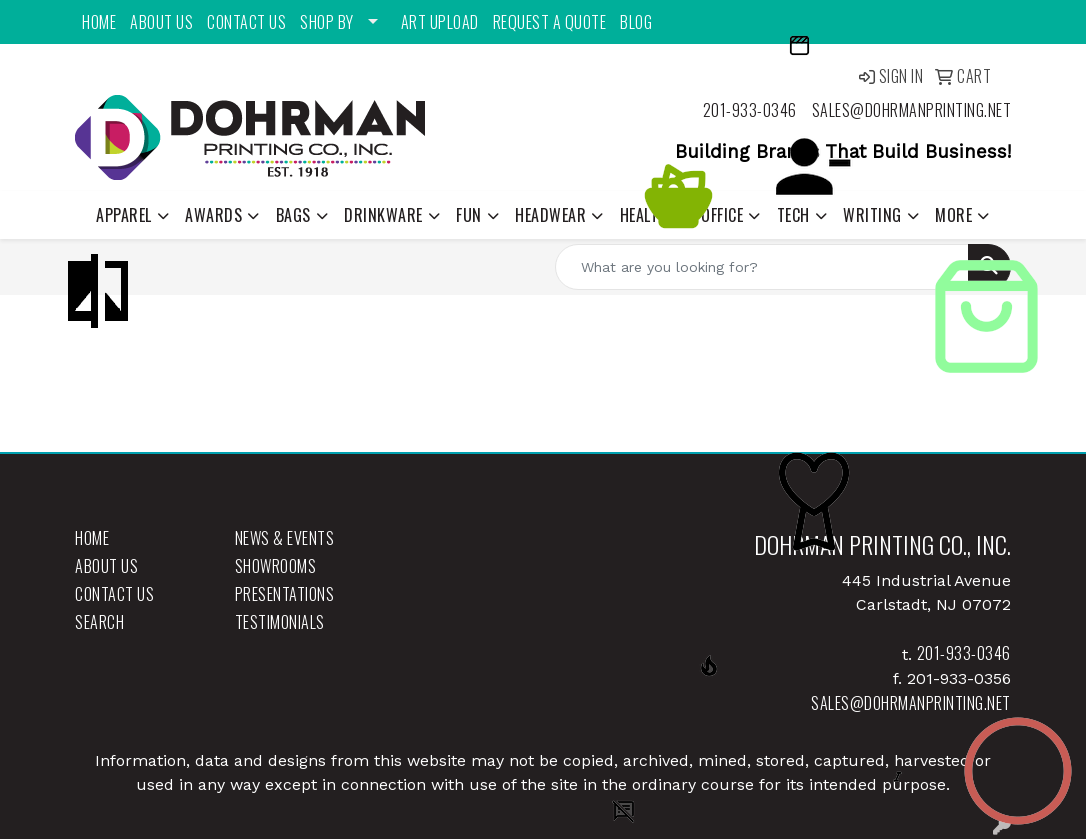 The height and width of the screenshot is (839, 1086). What do you see at coordinates (1018, 771) in the screenshot?
I see `unselected radio button or checkbox option` at bounding box center [1018, 771].